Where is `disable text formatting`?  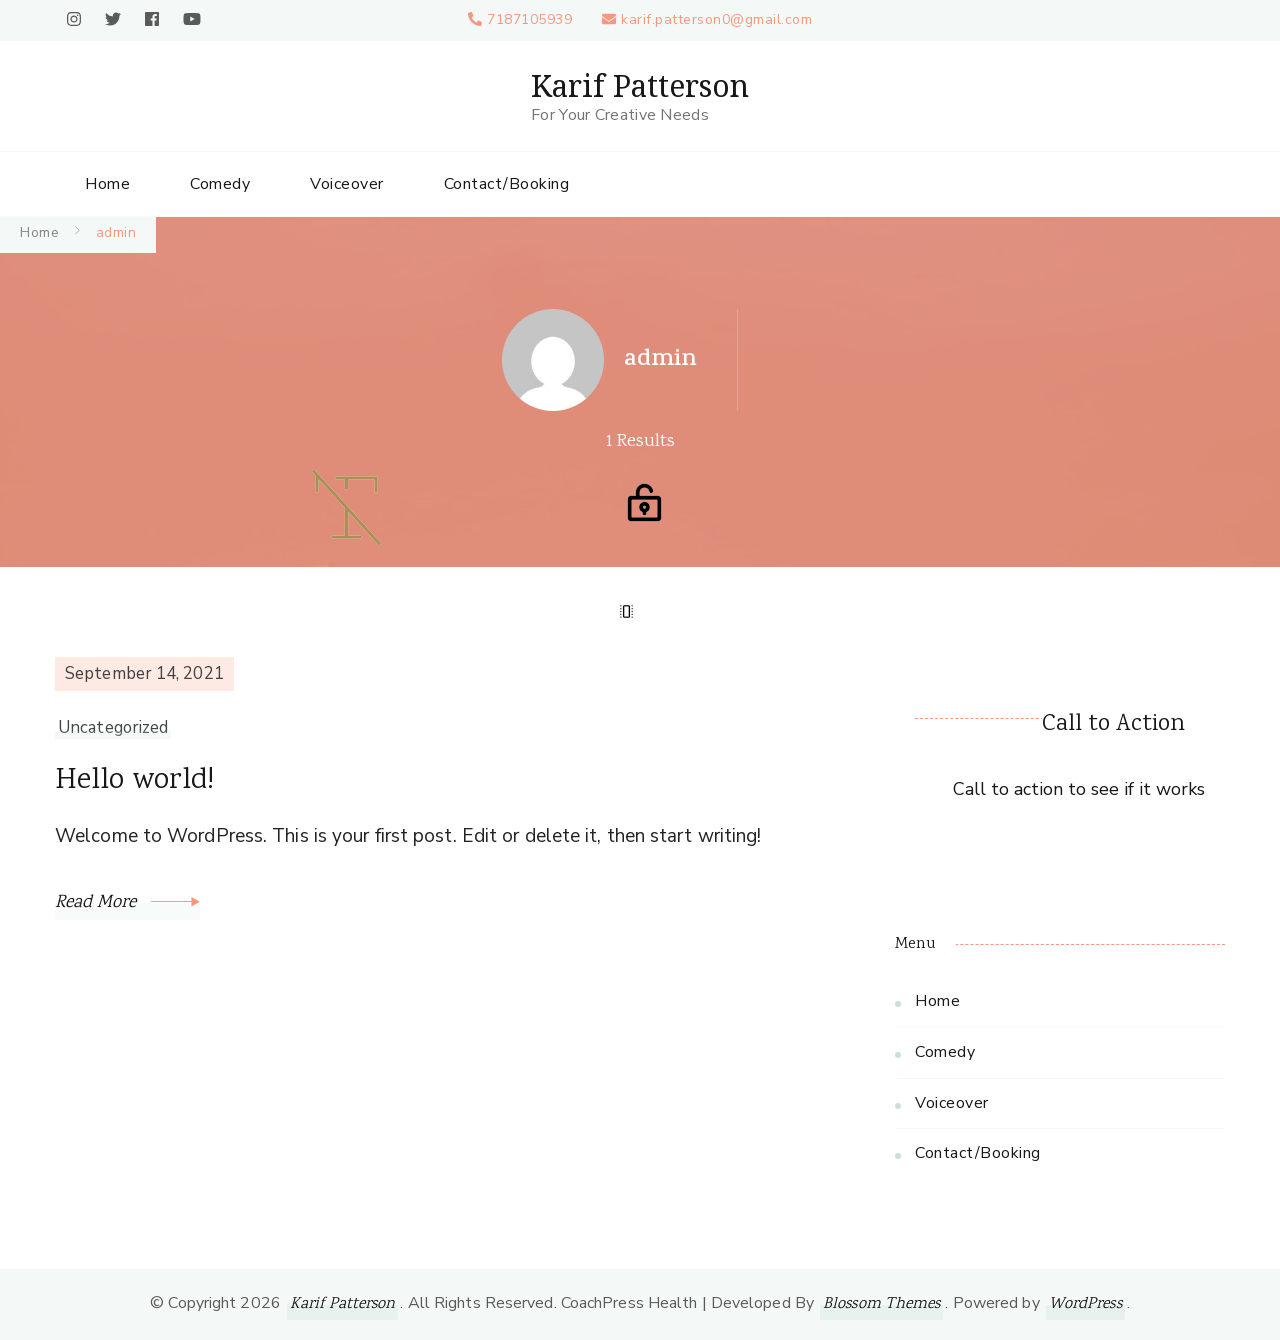 disable text formatting is located at coordinates (346, 507).